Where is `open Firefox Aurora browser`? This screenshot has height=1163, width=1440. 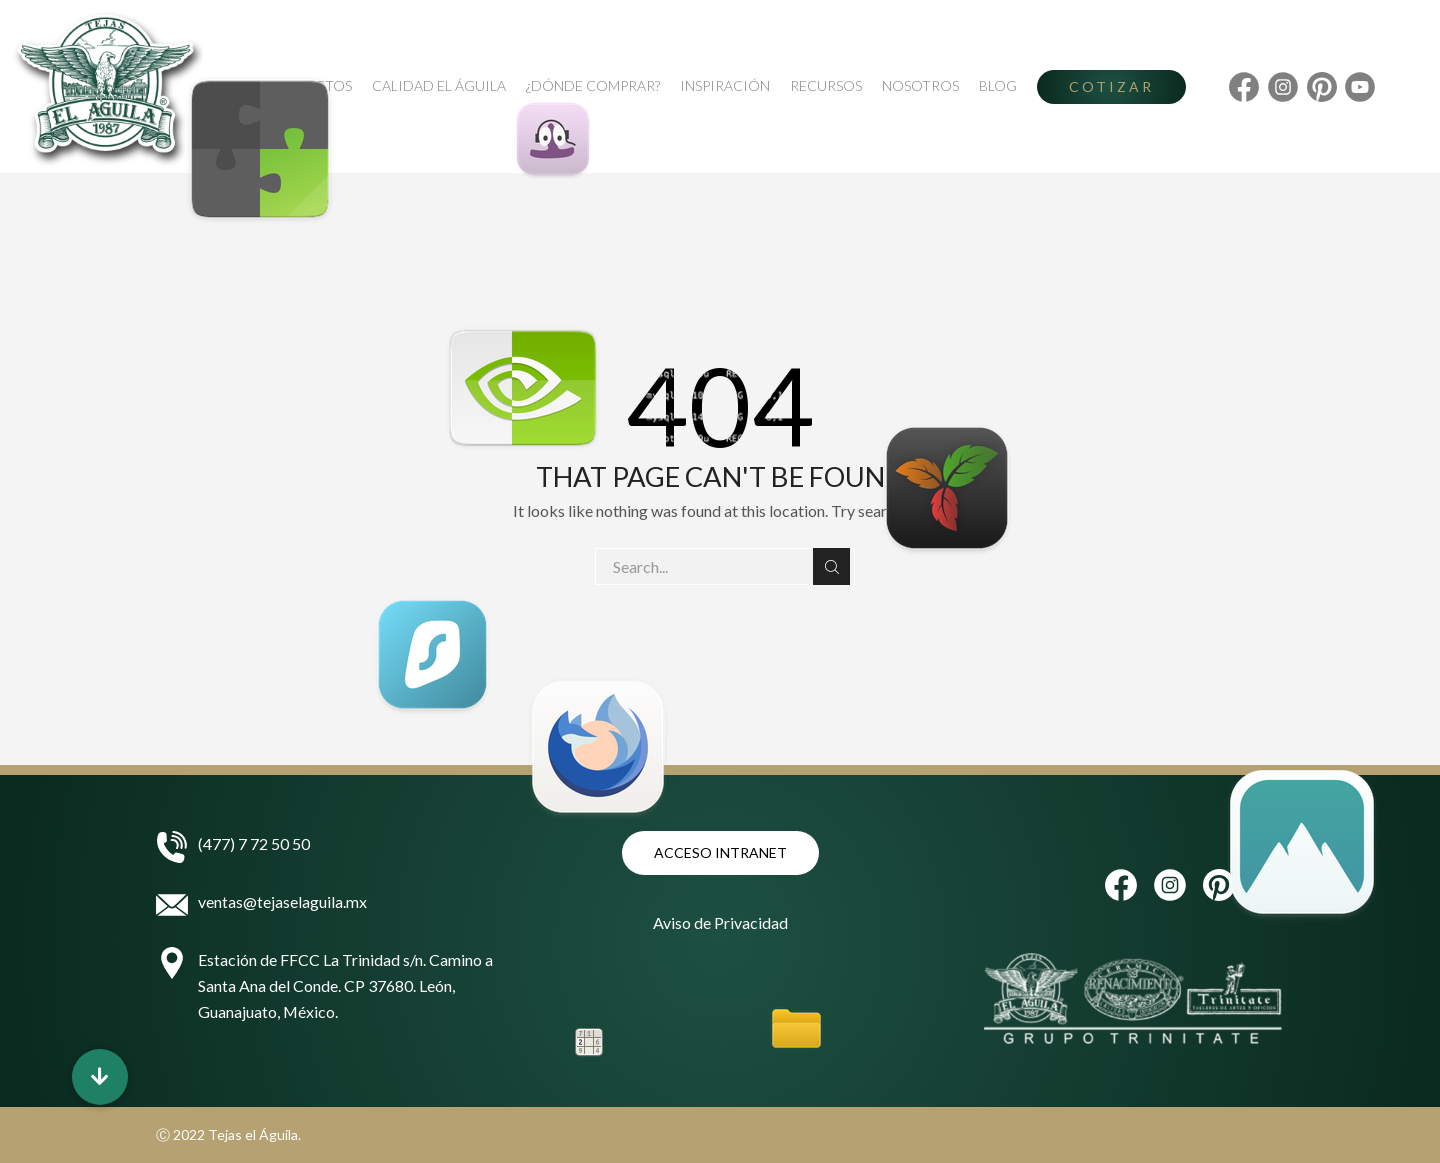 open Firefox Aurora browser is located at coordinates (598, 747).